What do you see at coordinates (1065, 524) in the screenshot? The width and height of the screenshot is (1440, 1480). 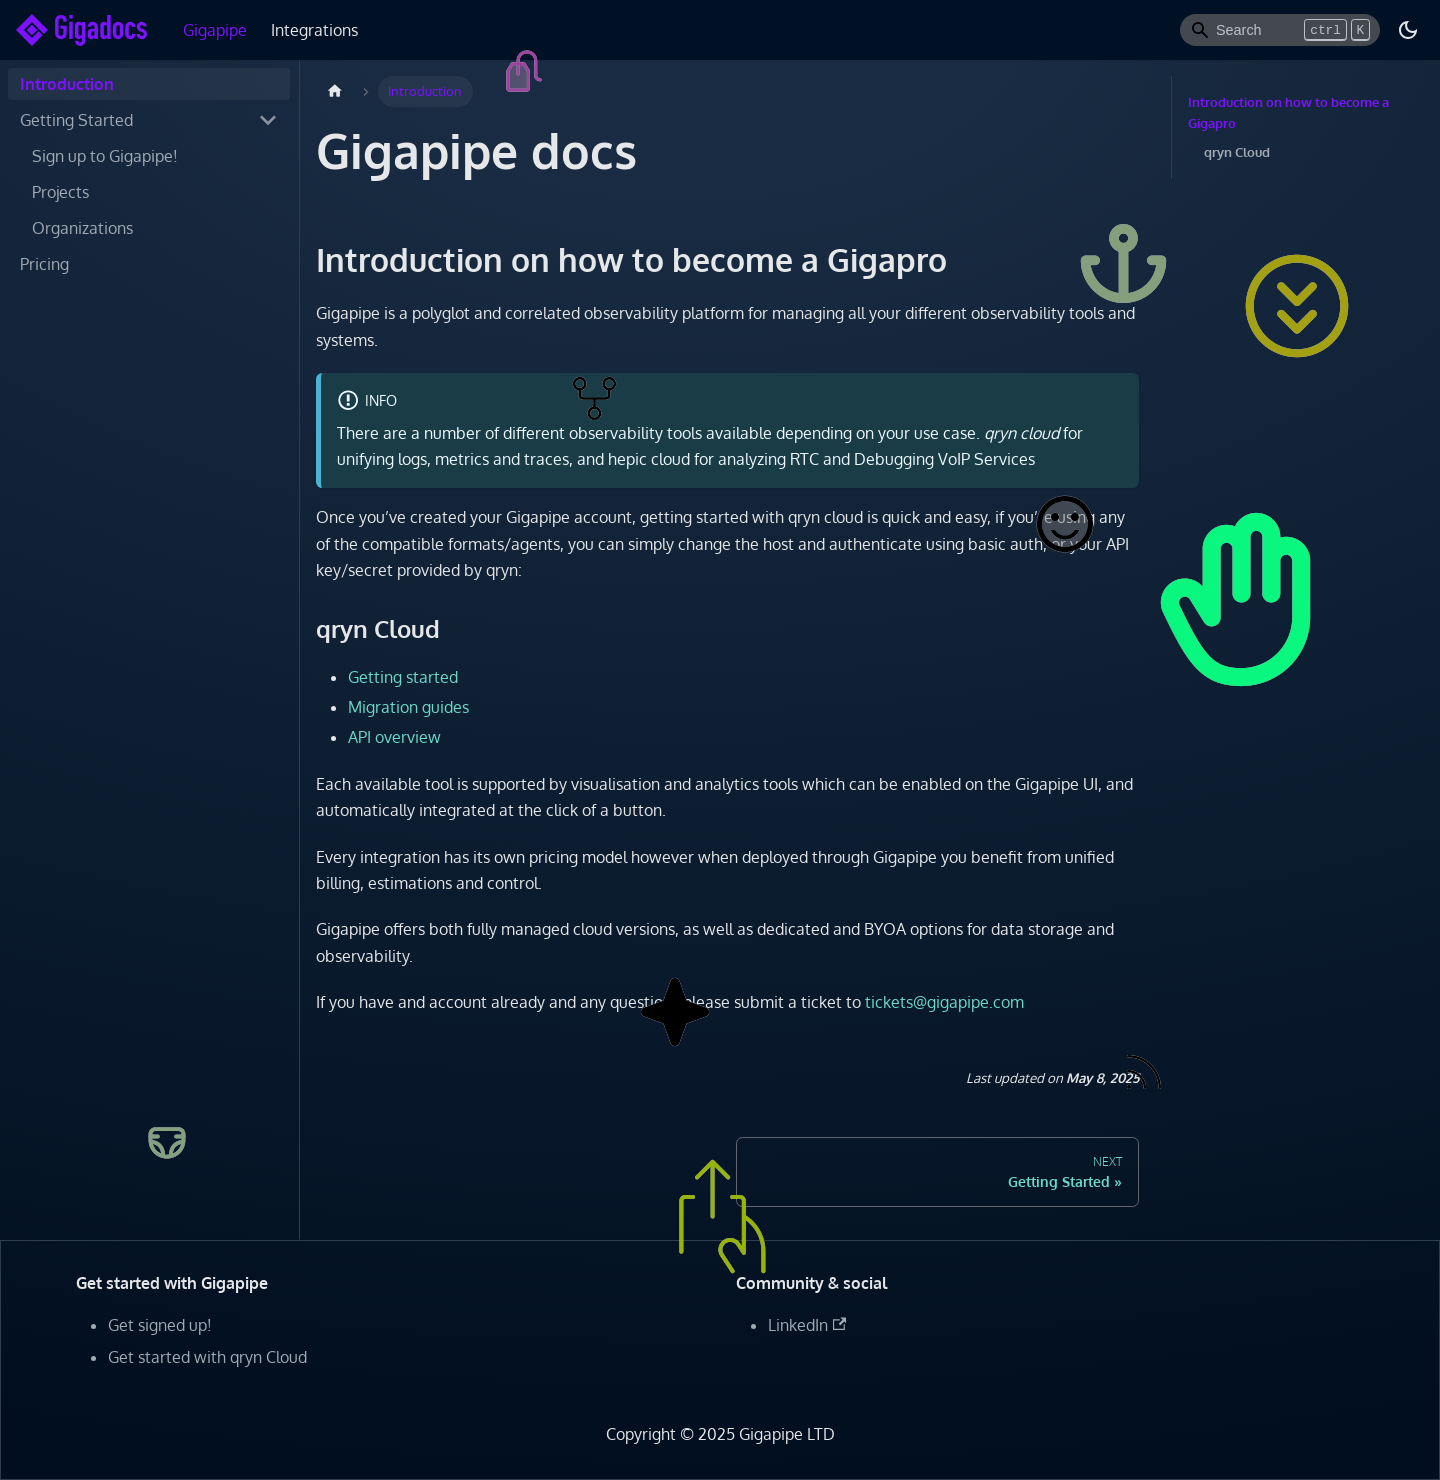 I see `add an emoji or reaction to a message` at bounding box center [1065, 524].